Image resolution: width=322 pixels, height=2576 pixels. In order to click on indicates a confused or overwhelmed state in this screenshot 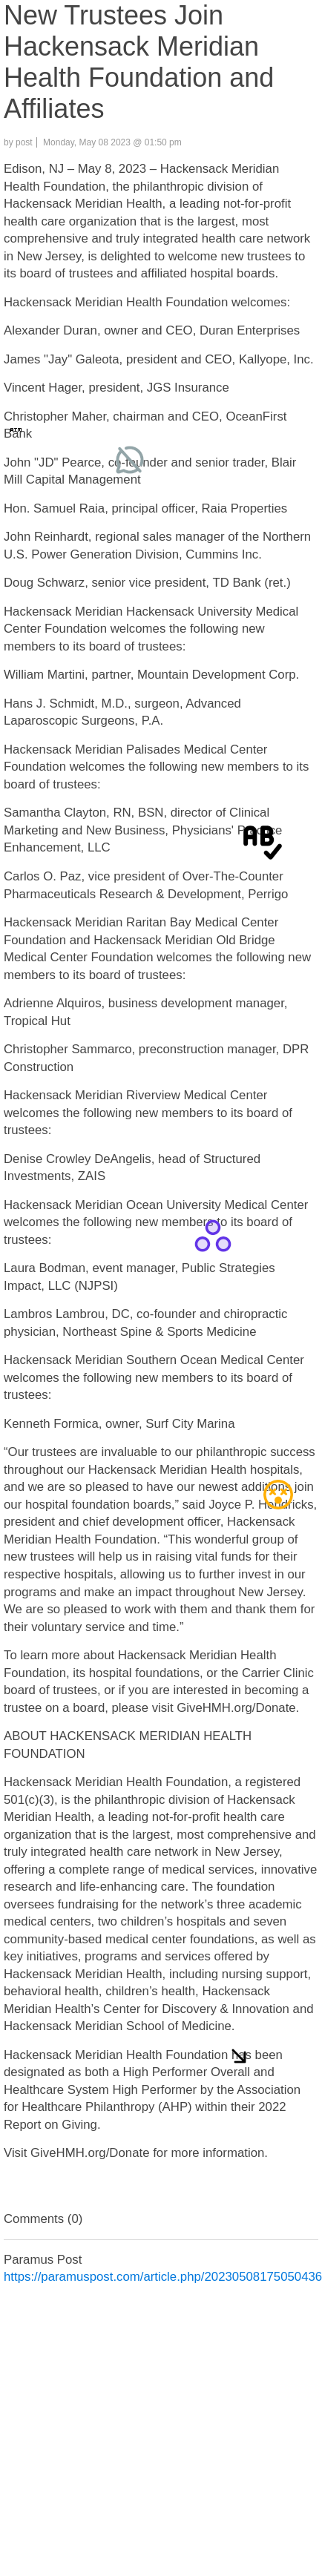, I will do `click(278, 1495)`.